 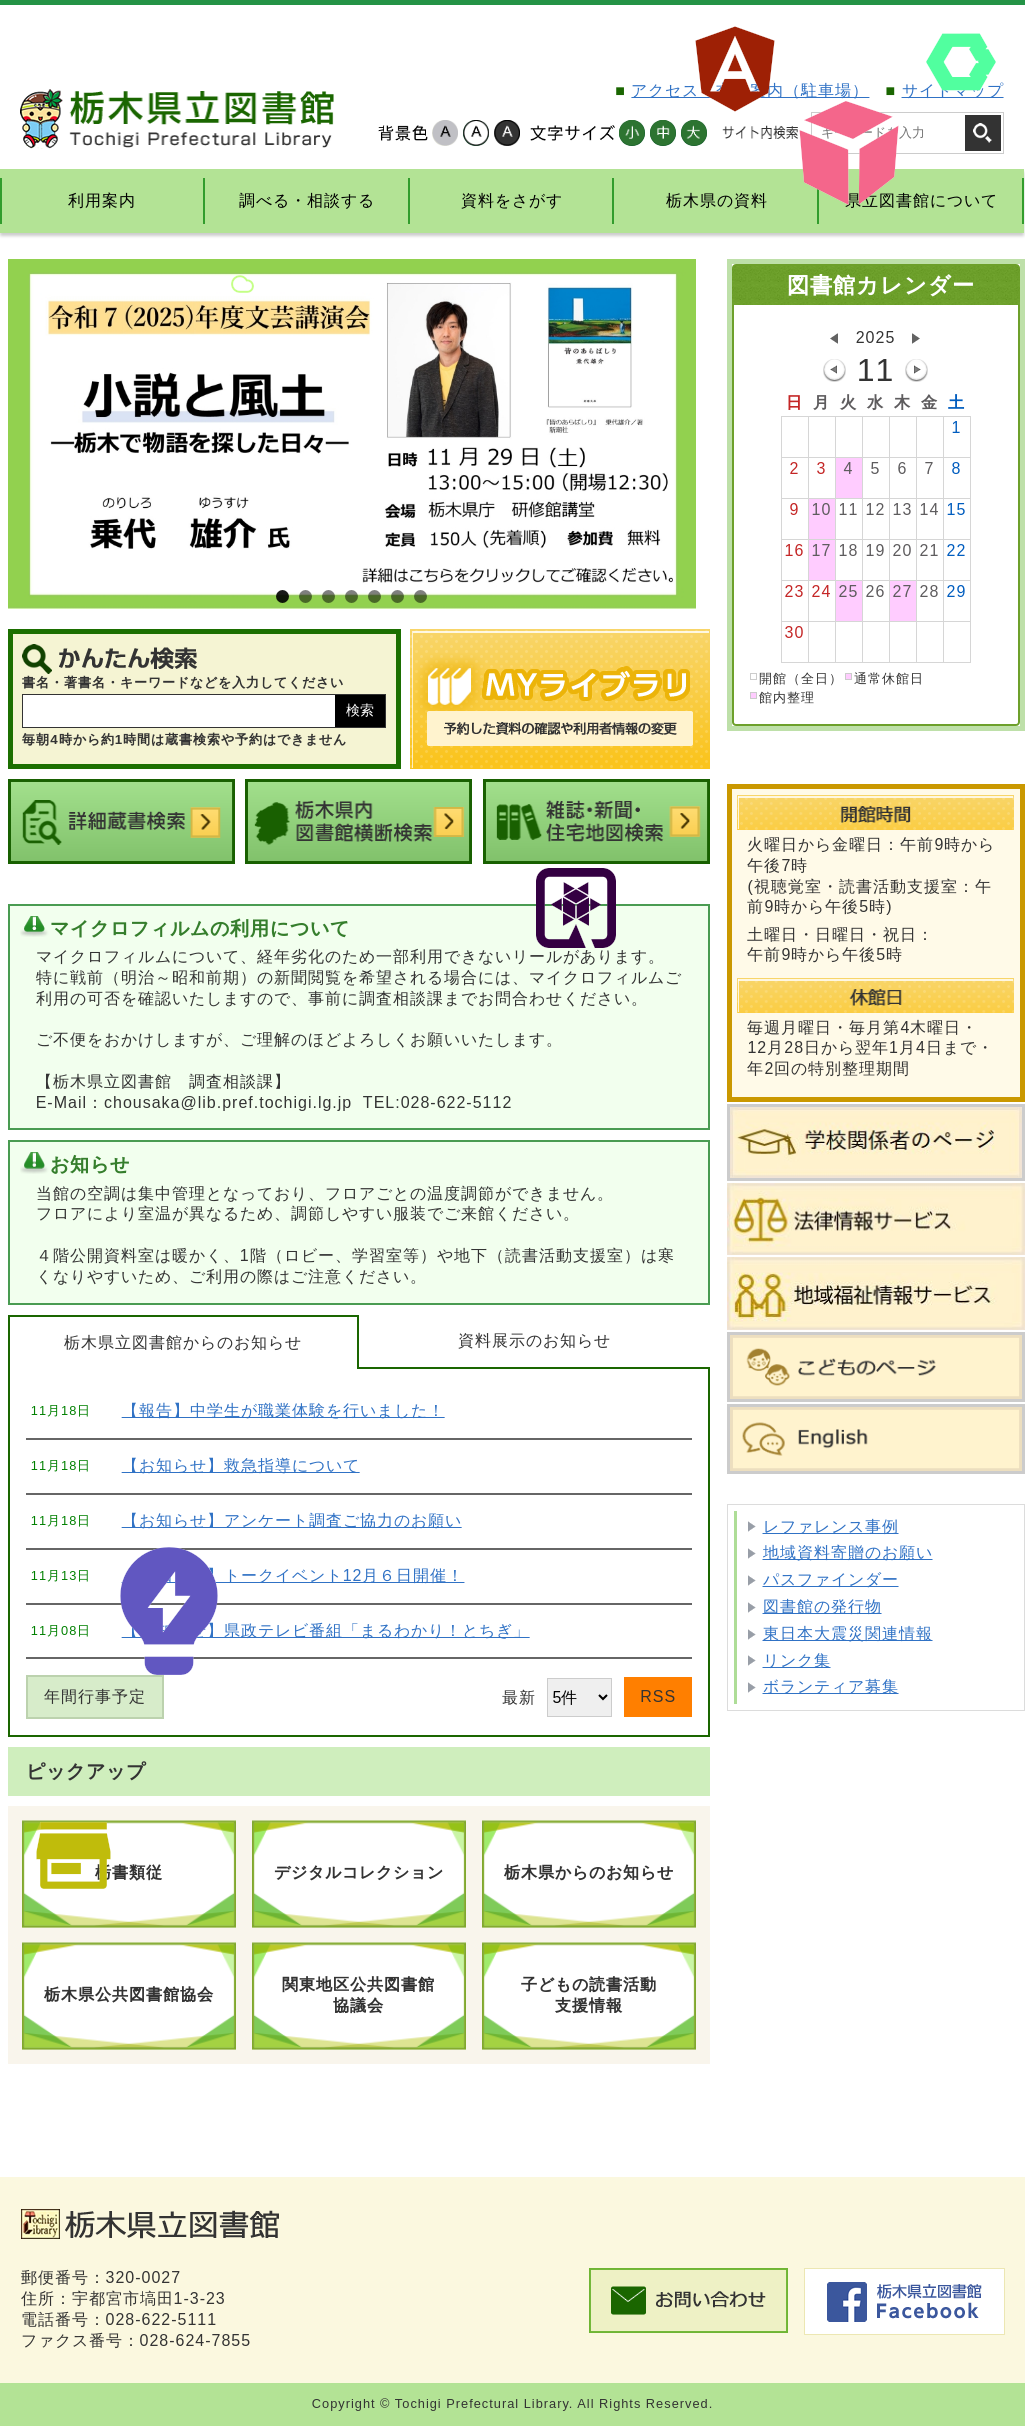 What do you see at coordinates (242, 283) in the screenshot?
I see `indicates cloudy weather conditions` at bounding box center [242, 283].